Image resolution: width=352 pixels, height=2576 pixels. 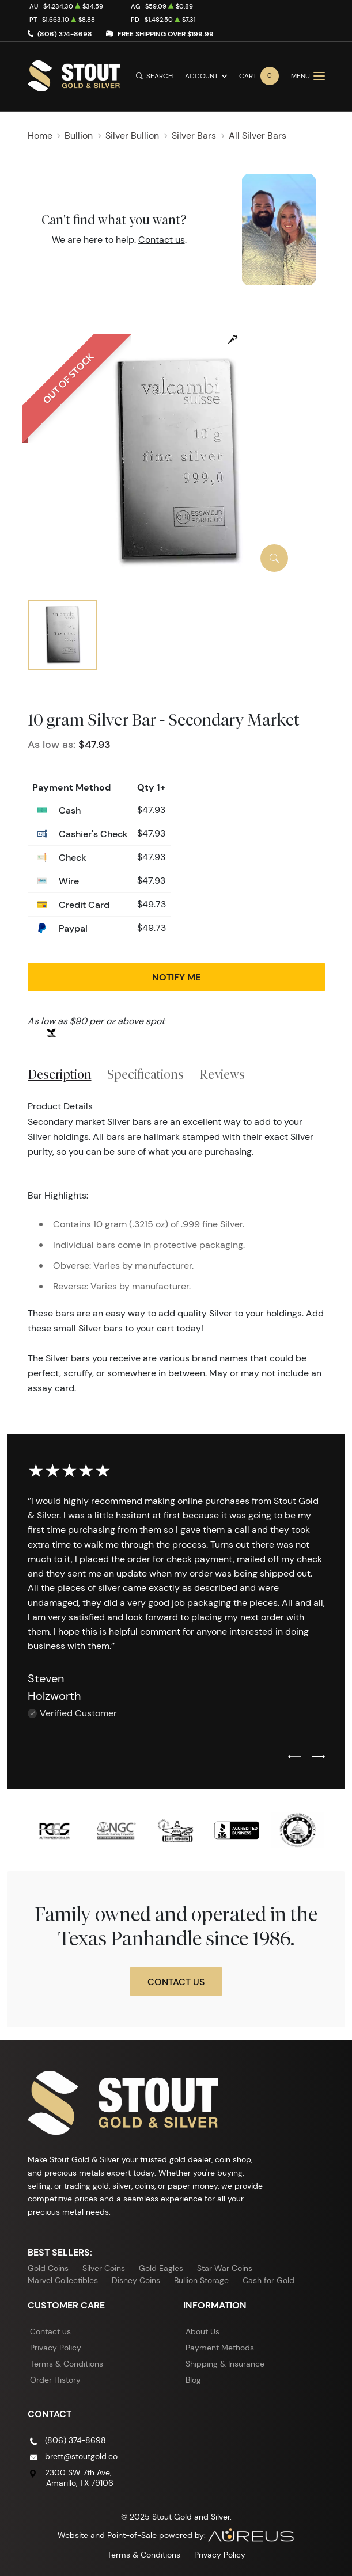 What do you see at coordinates (51, 1032) in the screenshot?
I see `indicates marine or ocean-themed content` at bounding box center [51, 1032].